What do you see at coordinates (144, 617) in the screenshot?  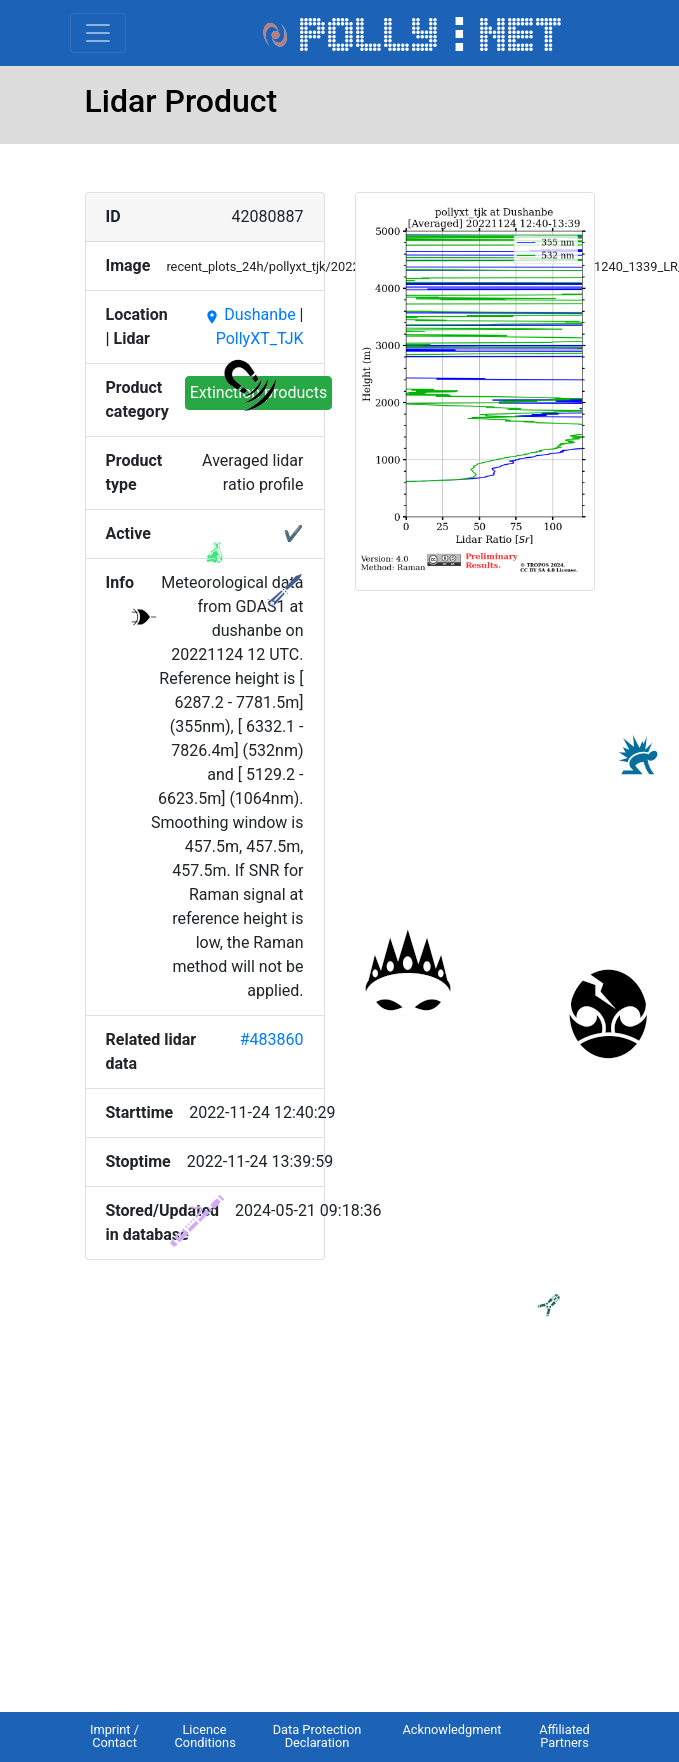 I see `represents an XOR logic gate in a circuit diagram` at bounding box center [144, 617].